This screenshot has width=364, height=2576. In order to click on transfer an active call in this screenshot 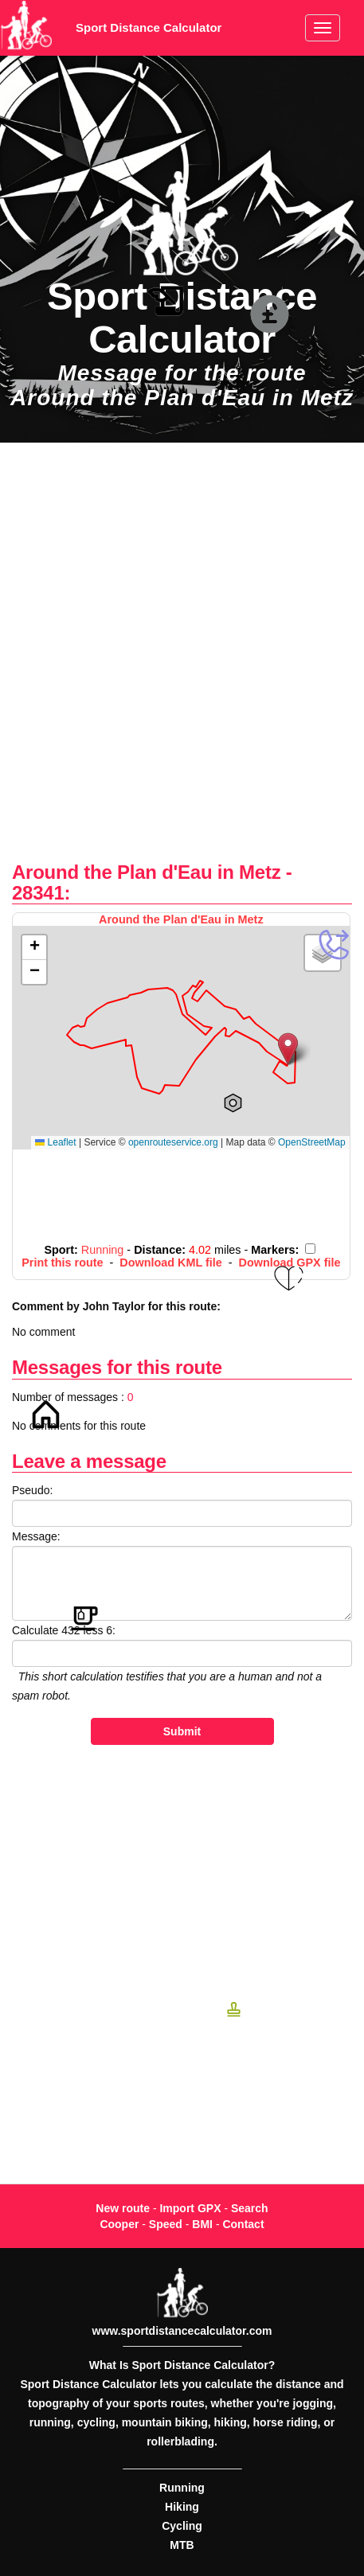, I will do `click(335, 944)`.